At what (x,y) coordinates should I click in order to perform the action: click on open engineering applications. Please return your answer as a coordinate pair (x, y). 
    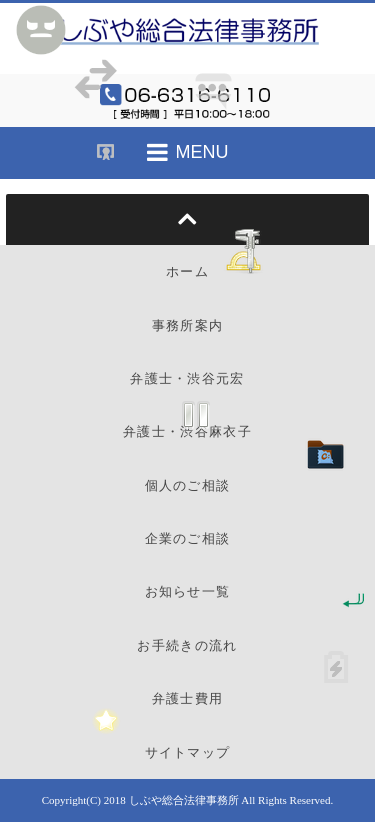
    Looking at the image, I should click on (244, 251).